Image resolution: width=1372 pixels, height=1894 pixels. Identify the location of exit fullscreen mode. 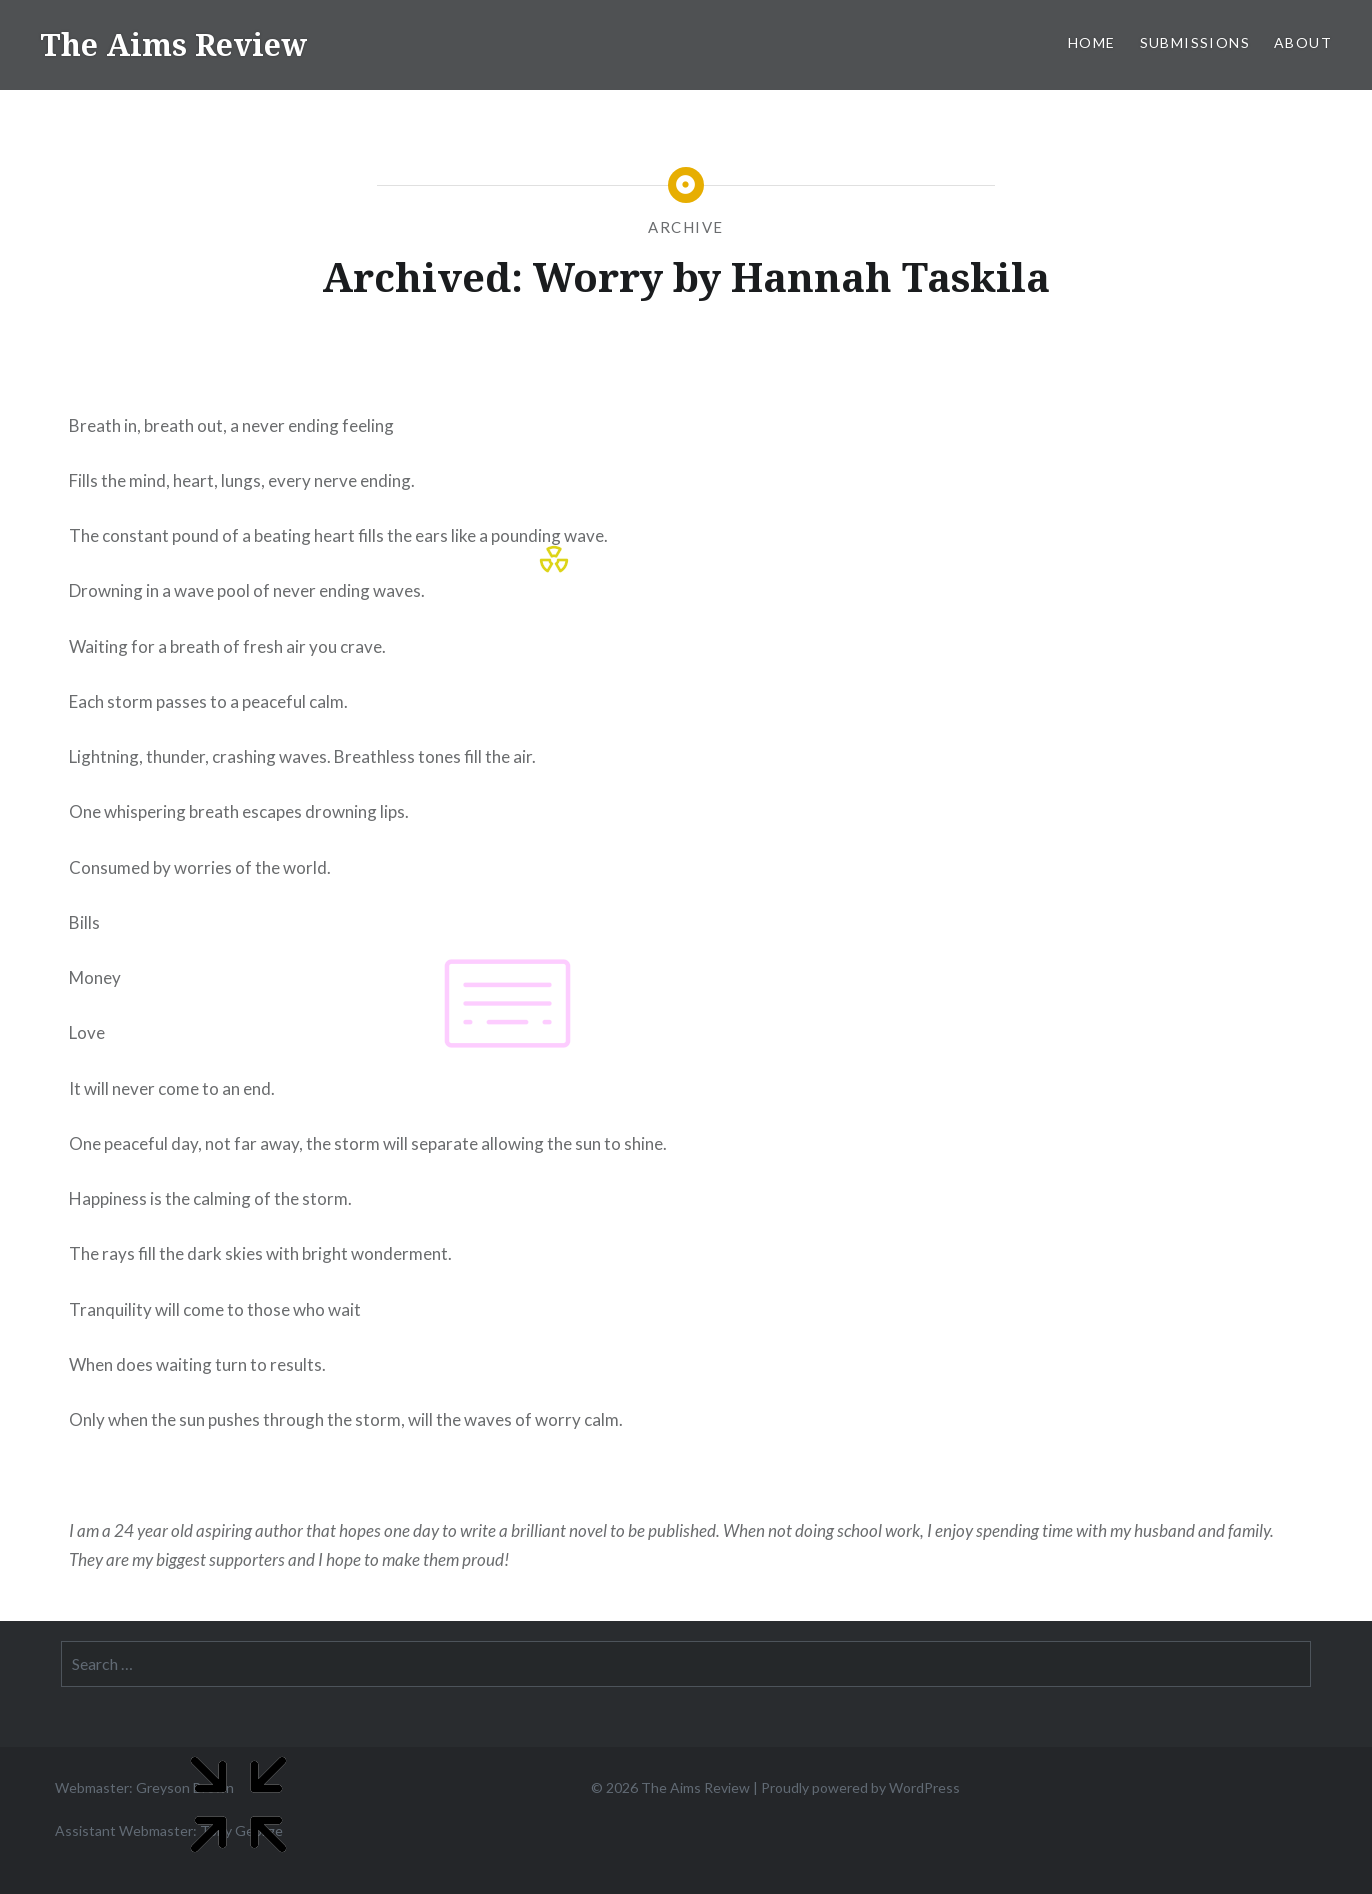
(238, 1804).